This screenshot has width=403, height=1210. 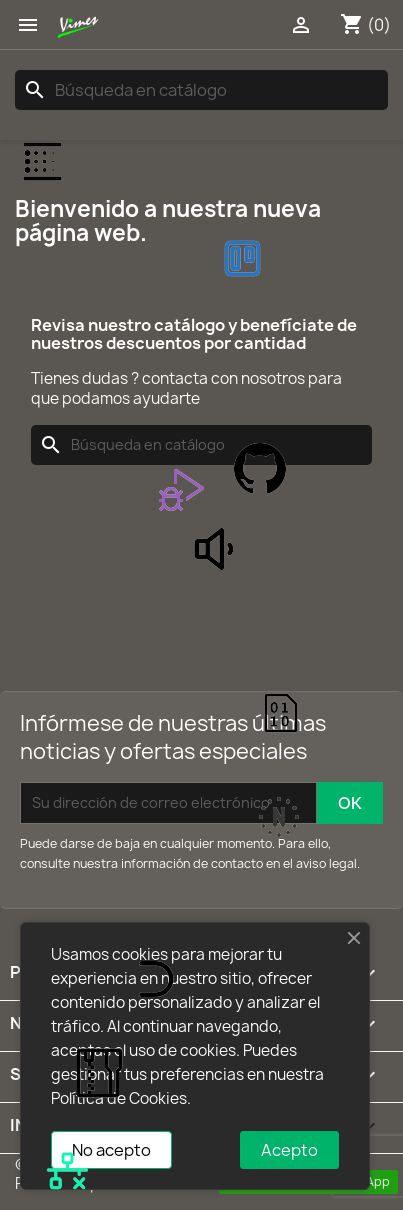 What do you see at coordinates (98, 1073) in the screenshot?
I see `indicates a compressed or zipped file` at bounding box center [98, 1073].